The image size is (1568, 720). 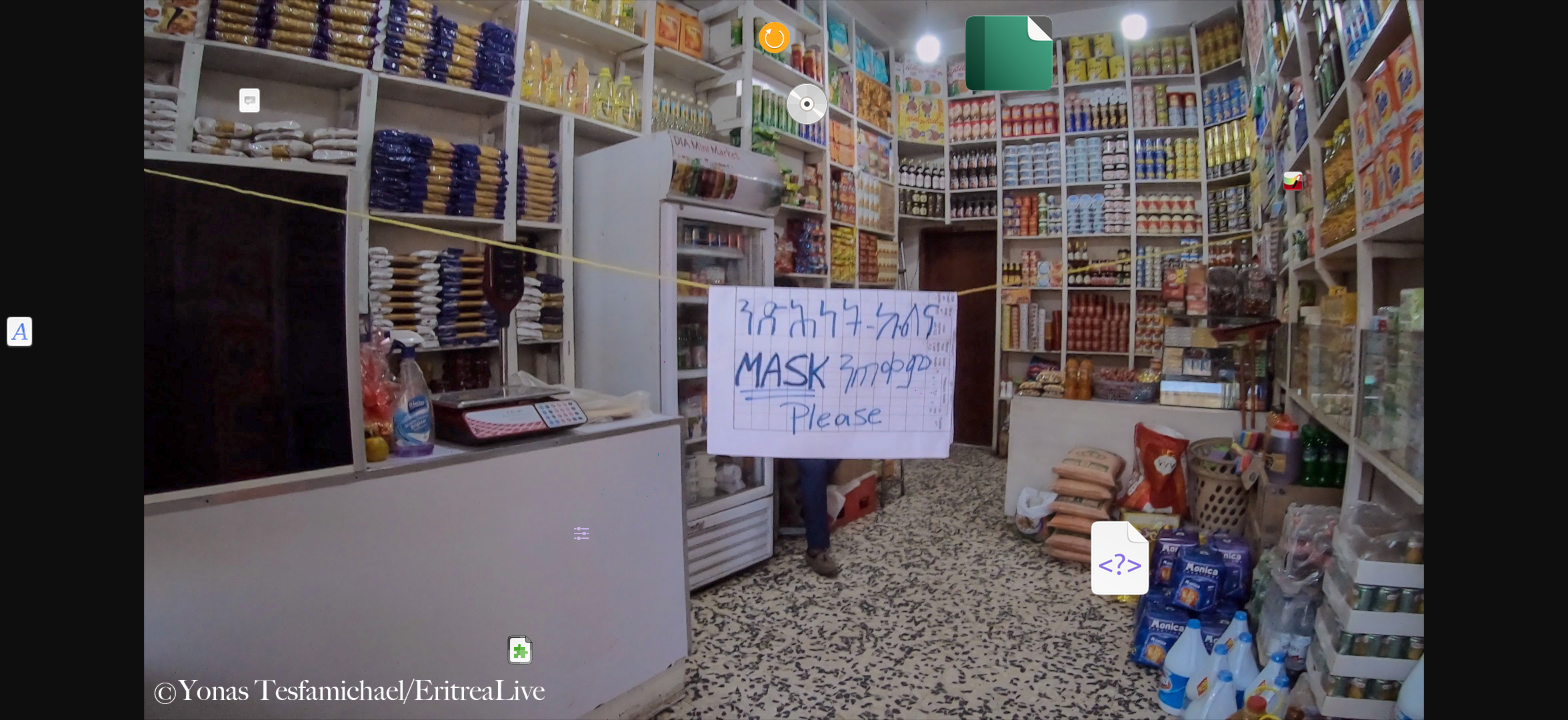 I want to click on access system preferences or settings, so click(x=581, y=533).